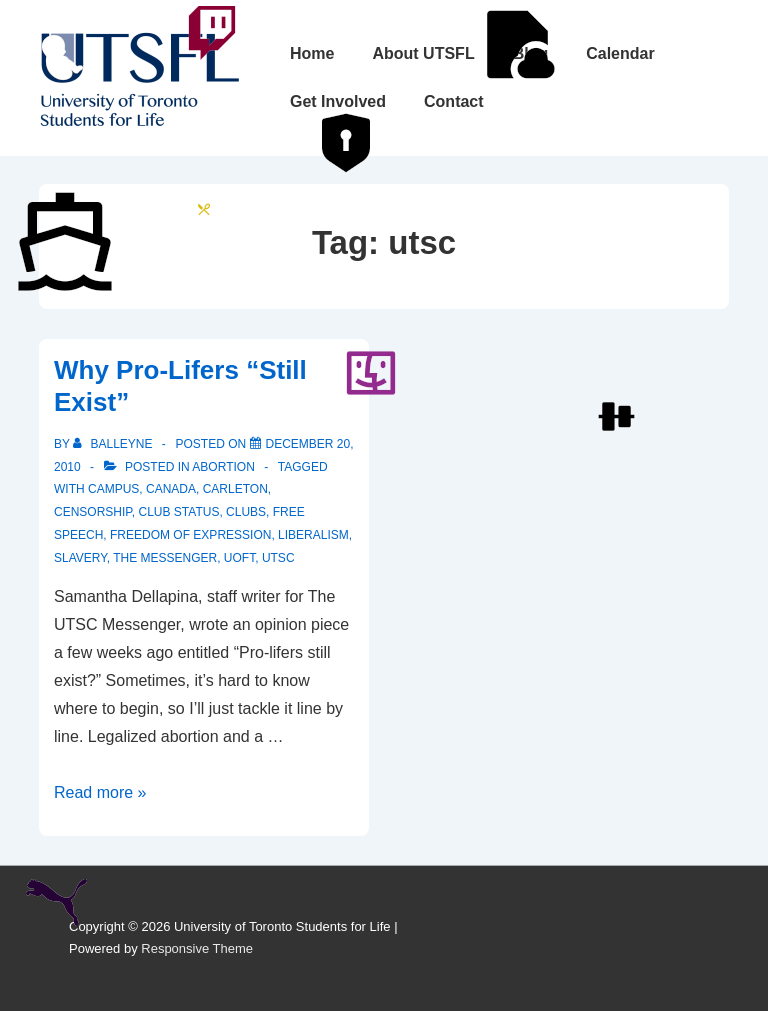  Describe the element at coordinates (371, 373) in the screenshot. I see `open Finder to browse files` at that location.